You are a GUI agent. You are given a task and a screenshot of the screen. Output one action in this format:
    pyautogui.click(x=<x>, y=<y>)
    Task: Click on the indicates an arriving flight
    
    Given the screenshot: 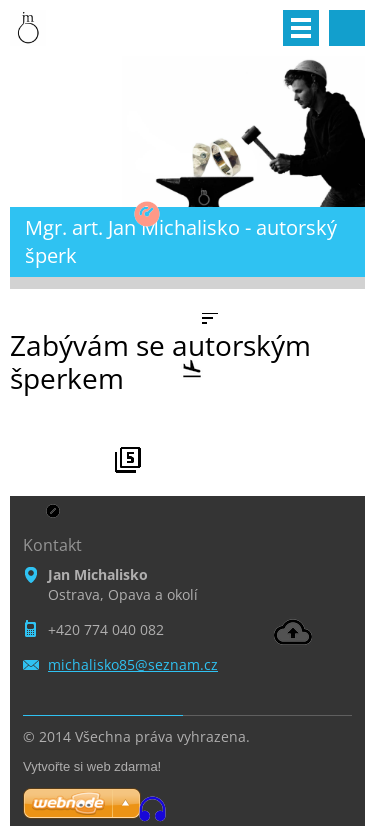 What is the action you would take?
    pyautogui.click(x=192, y=369)
    